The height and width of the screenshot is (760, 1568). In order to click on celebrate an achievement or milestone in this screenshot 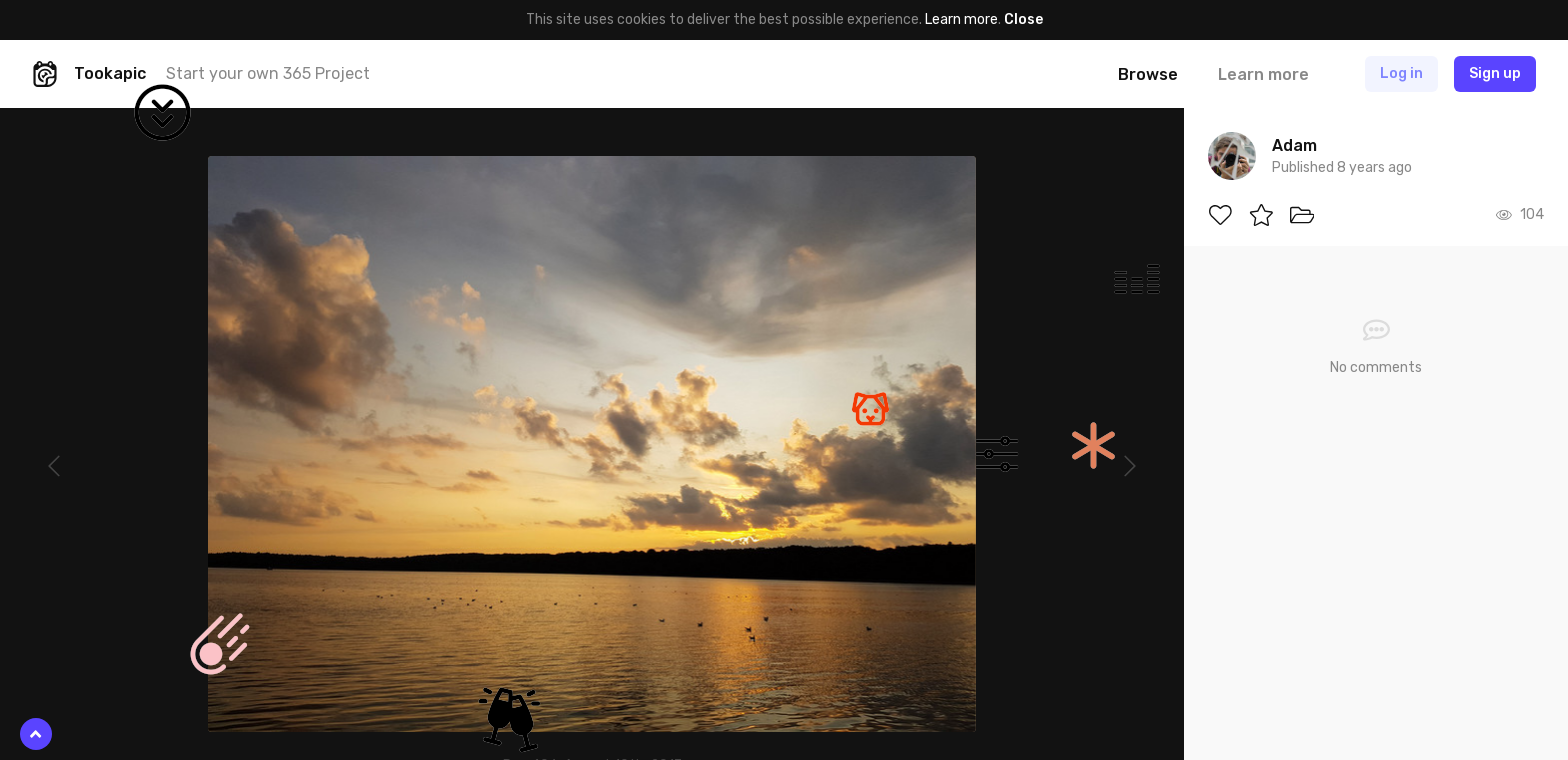, I will do `click(510, 719)`.